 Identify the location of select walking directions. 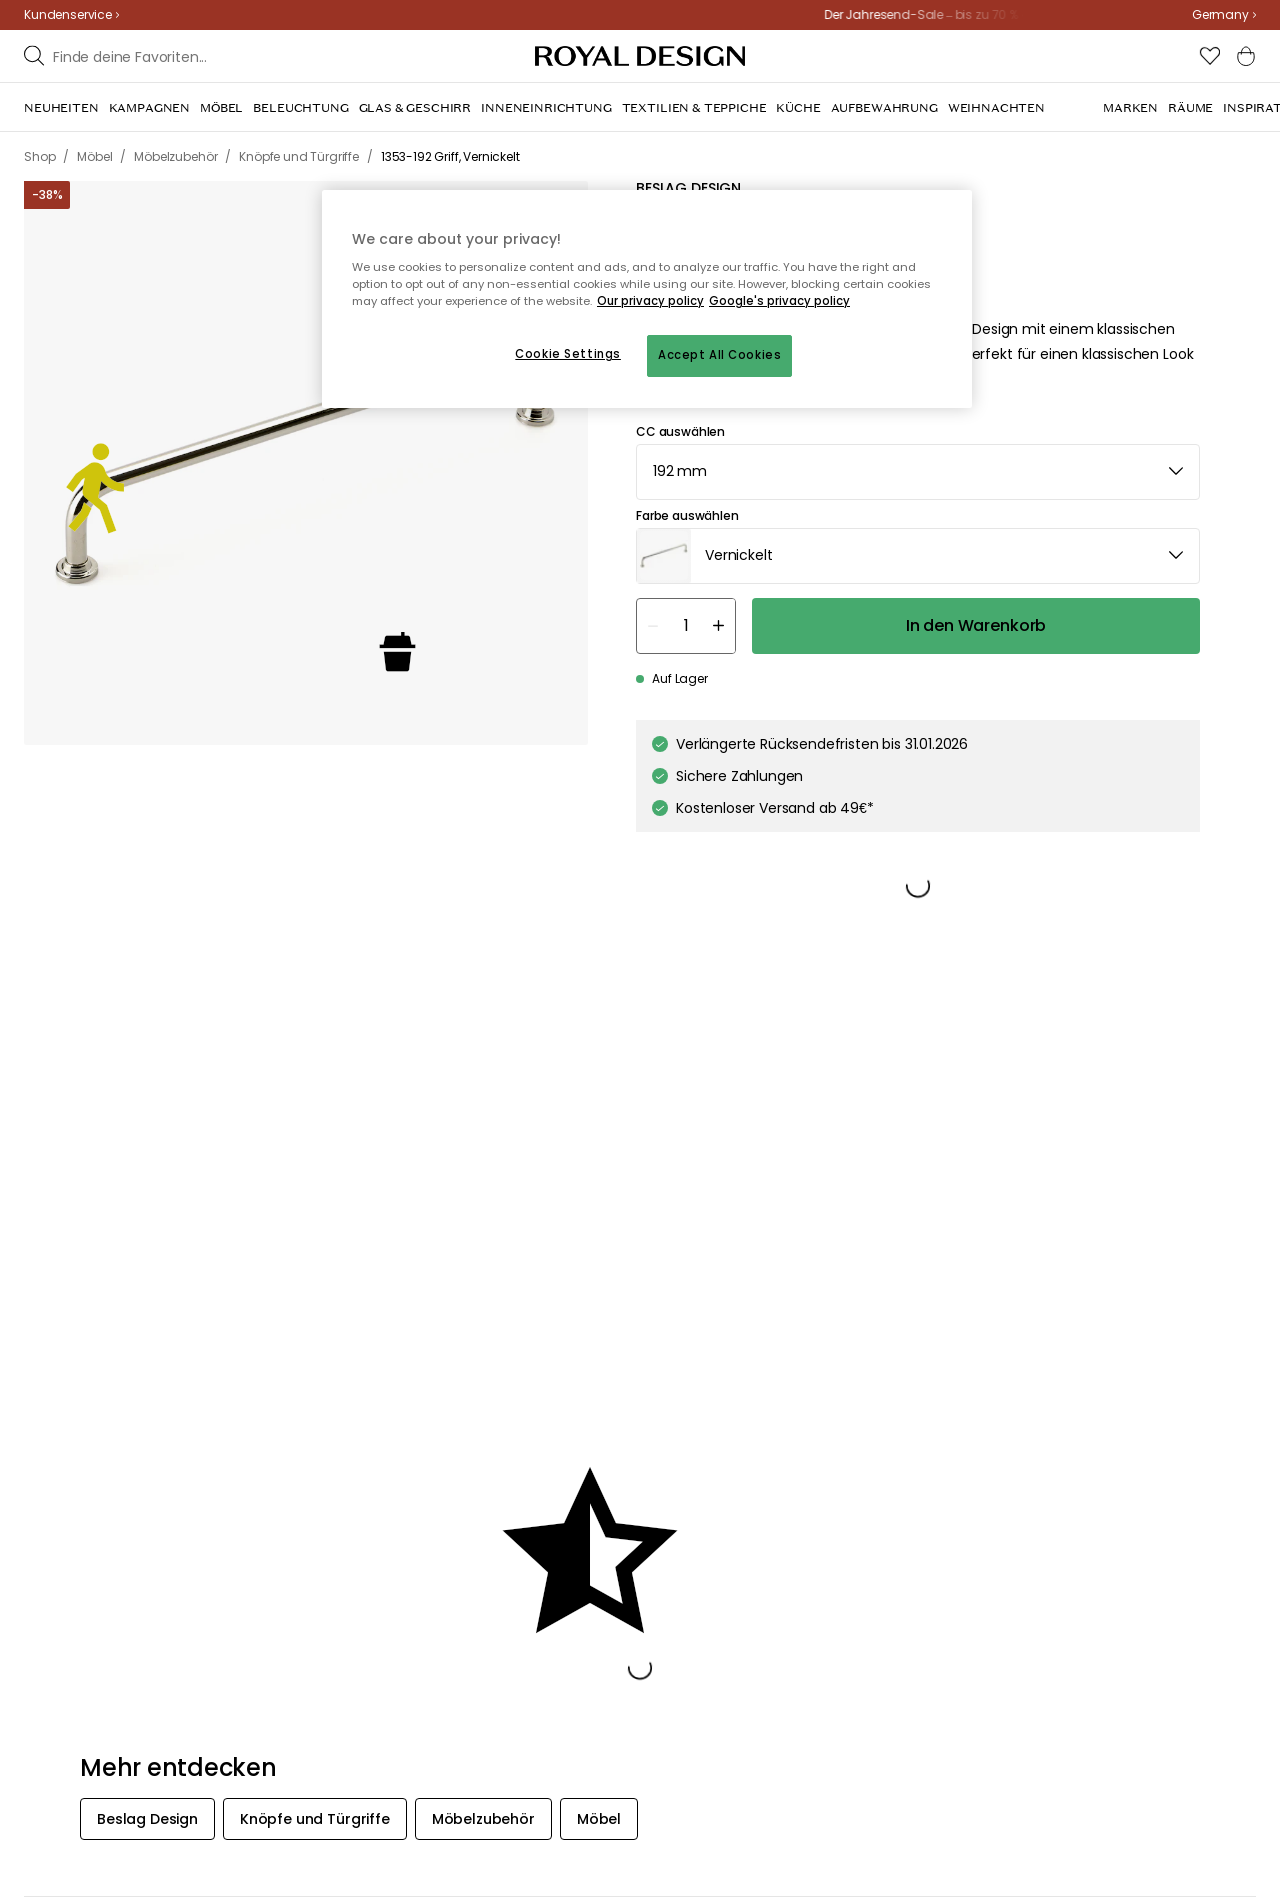
(94, 487).